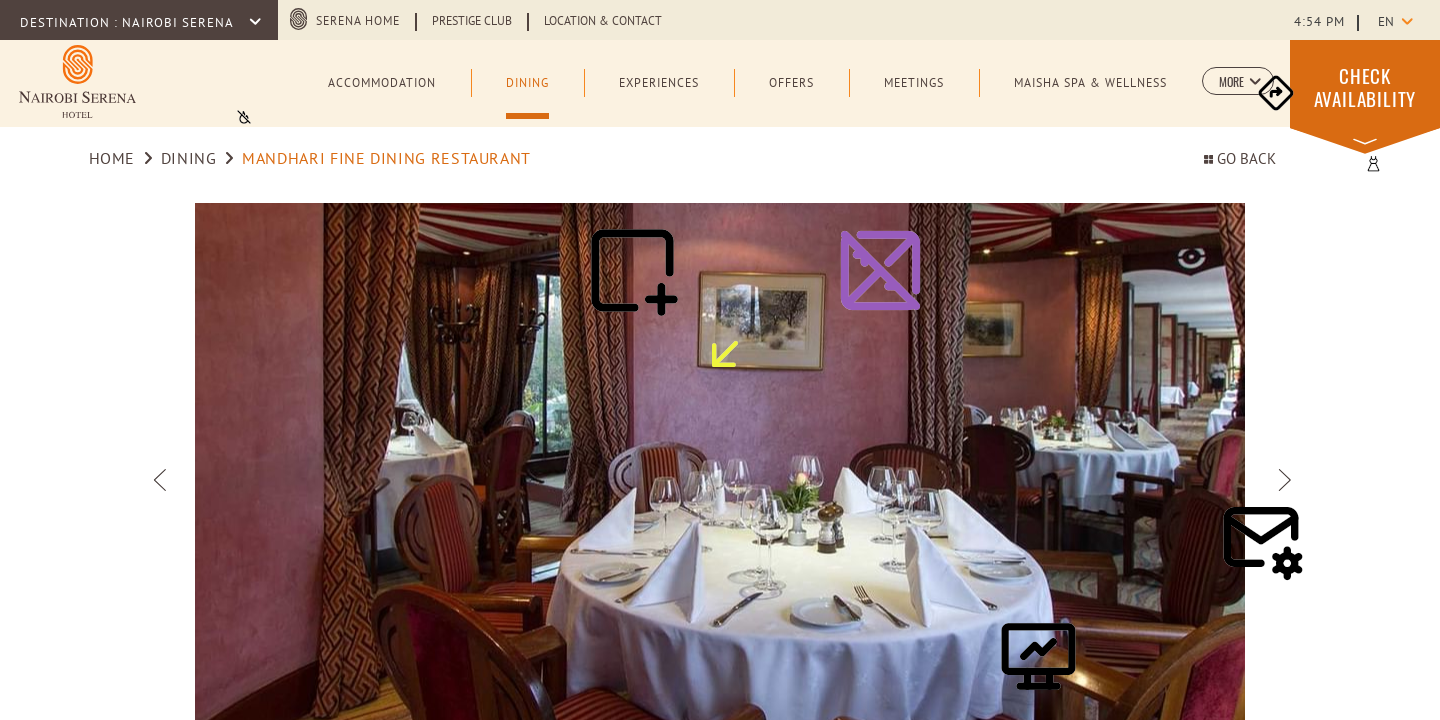  Describe the element at coordinates (244, 117) in the screenshot. I see `disable hot or trending content` at that location.